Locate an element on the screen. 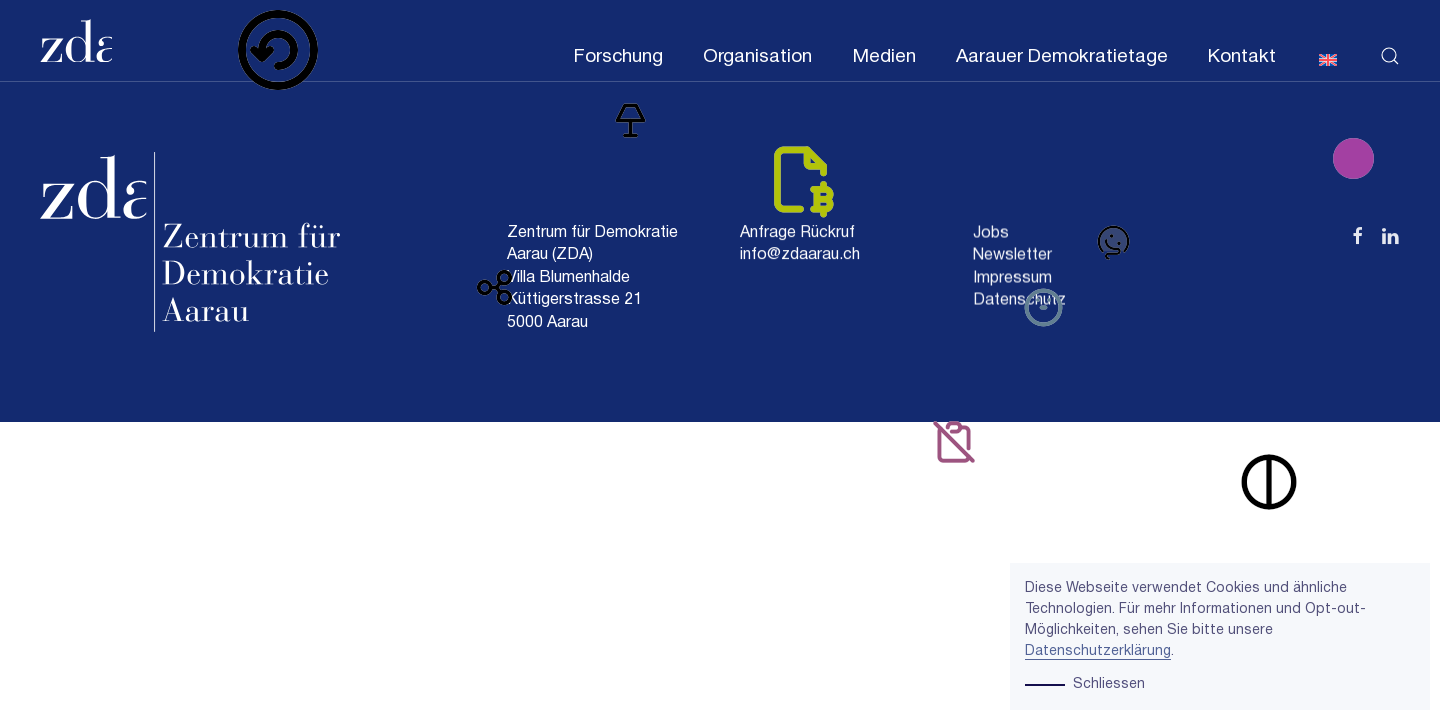 This screenshot has height=720, width=1440. clipboard access disabled is located at coordinates (954, 442).